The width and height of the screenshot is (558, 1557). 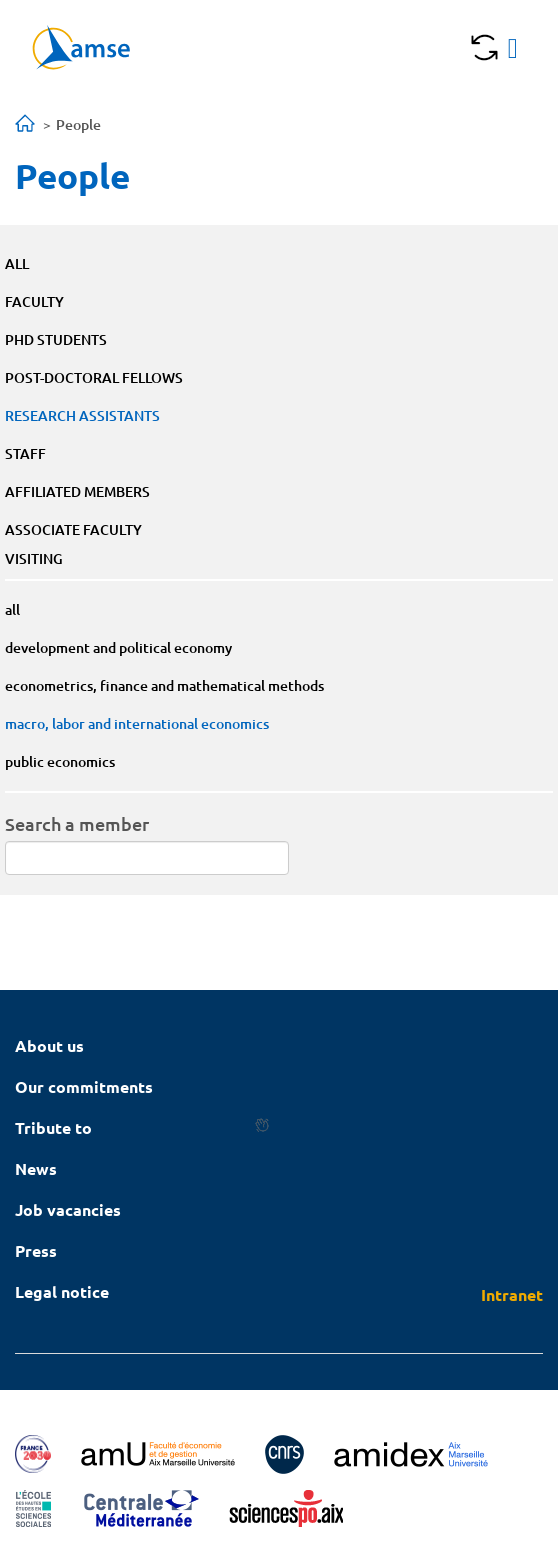 What do you see at coordinates (484, 47) in the screenshot?
I see `refresh or reload content` at bounding box center [484, 47].